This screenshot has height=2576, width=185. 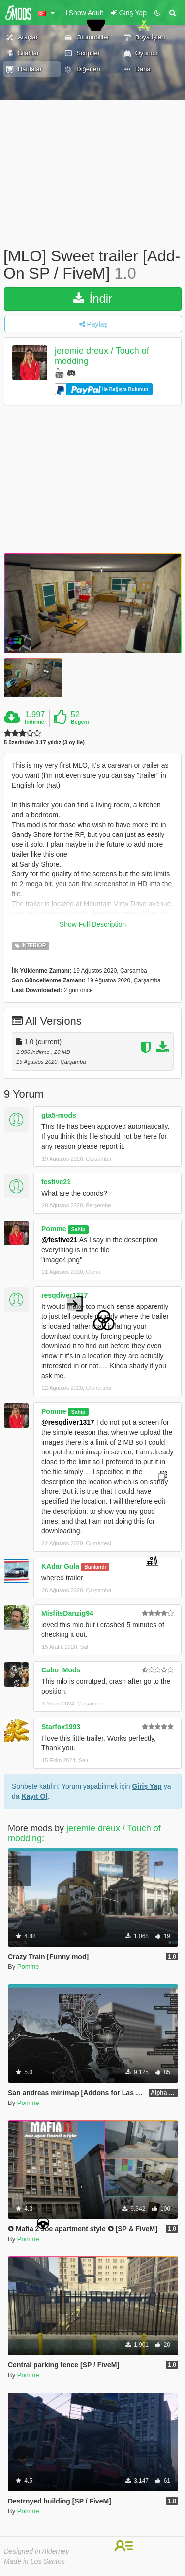 What do you see at coordinates (76, 1304) in the screenshot?
I see `sign in to your account` at bounding box center [76, 1304].